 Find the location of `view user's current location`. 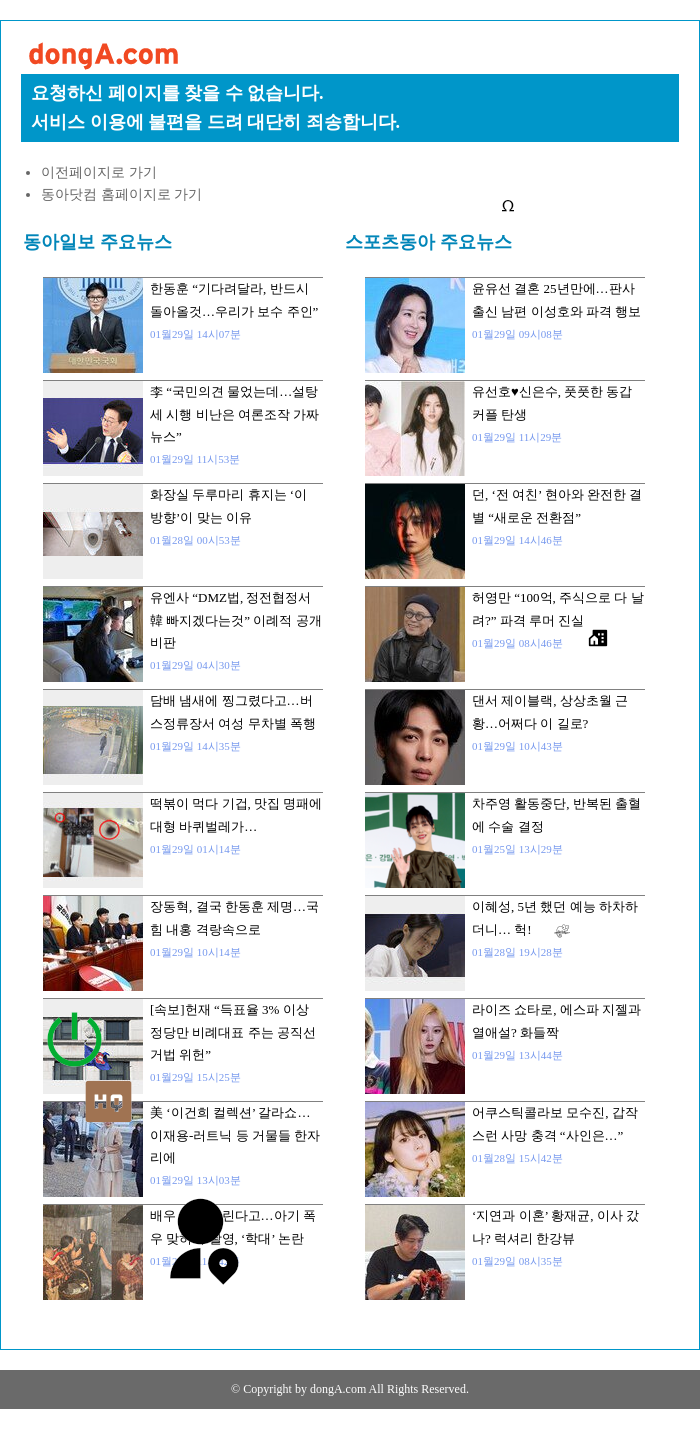

view user's current location is located at coordinates (200, 1240).